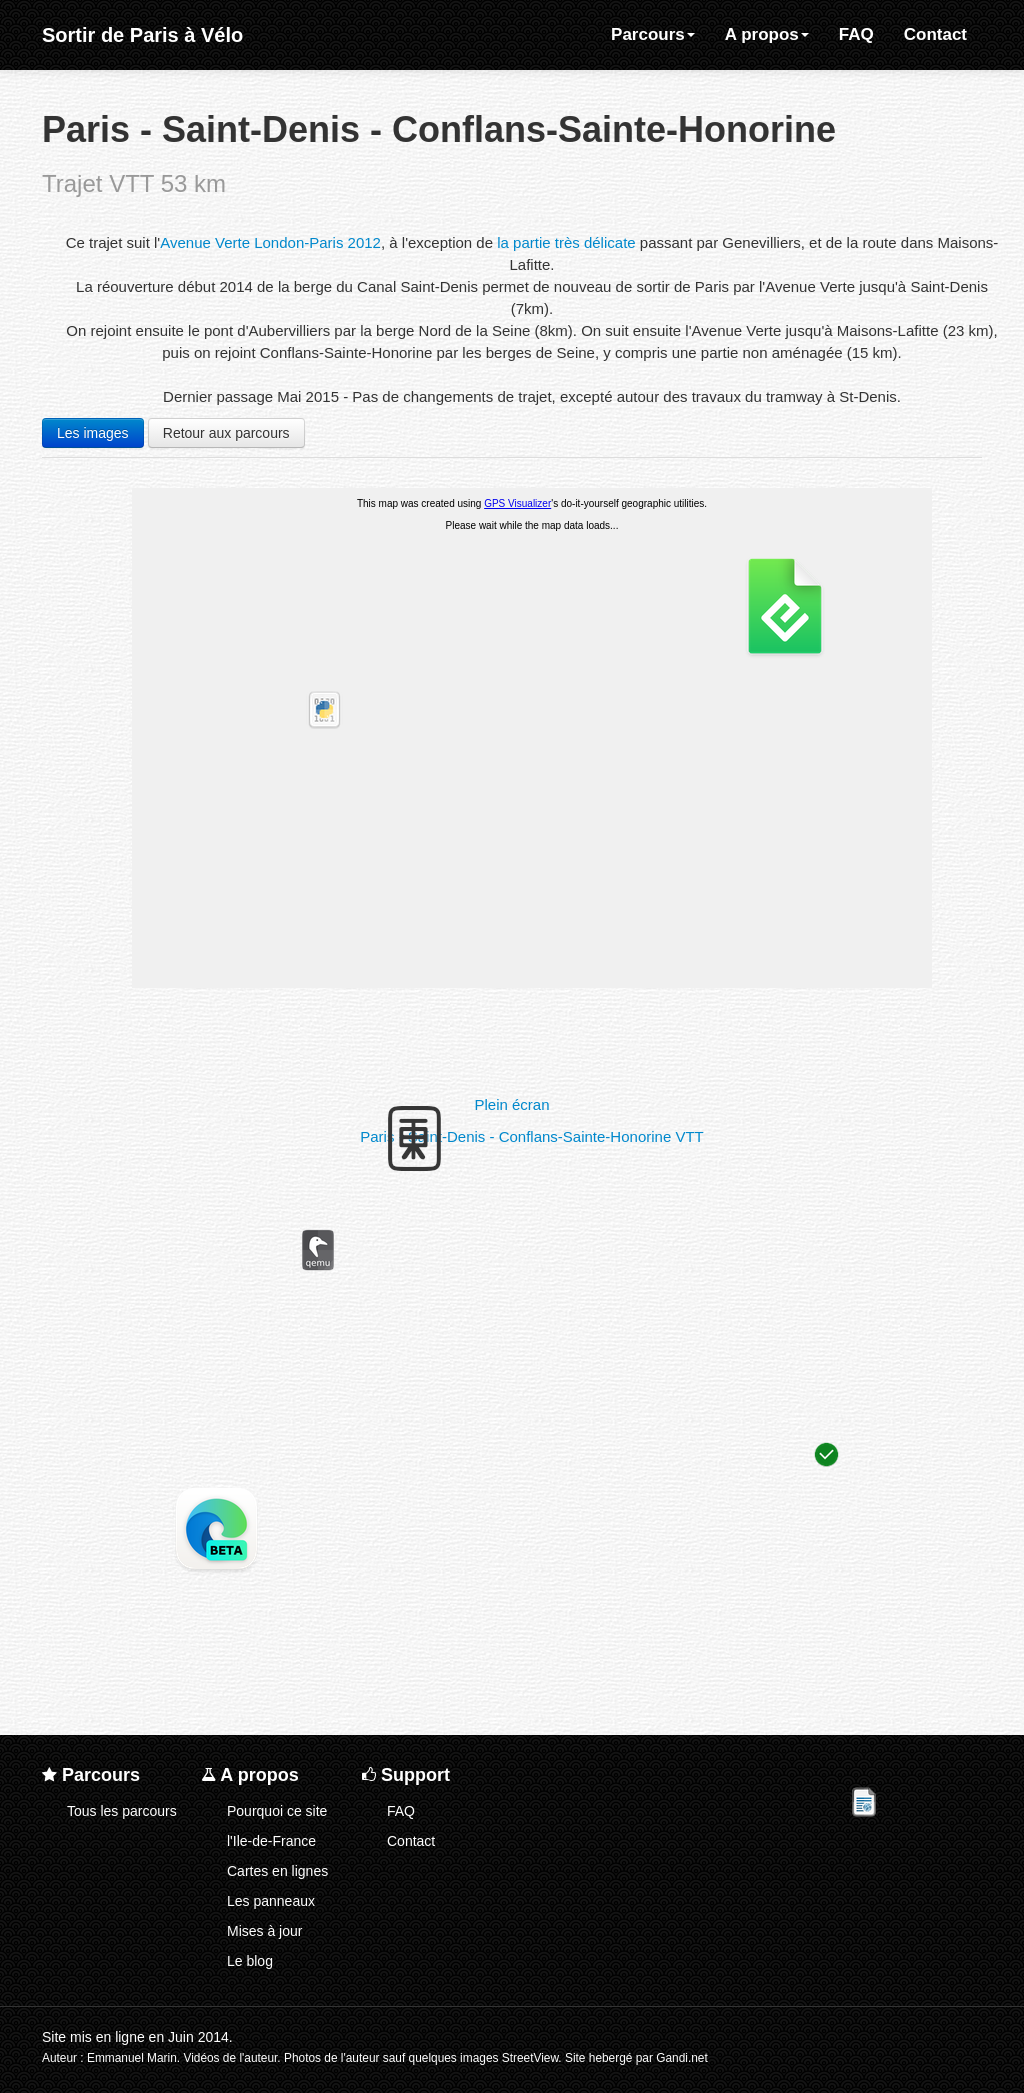  Describe the element at coordinates (416, 1138) in the screenshot. I see `launch gnome mahjongg tile matching game` at that location.